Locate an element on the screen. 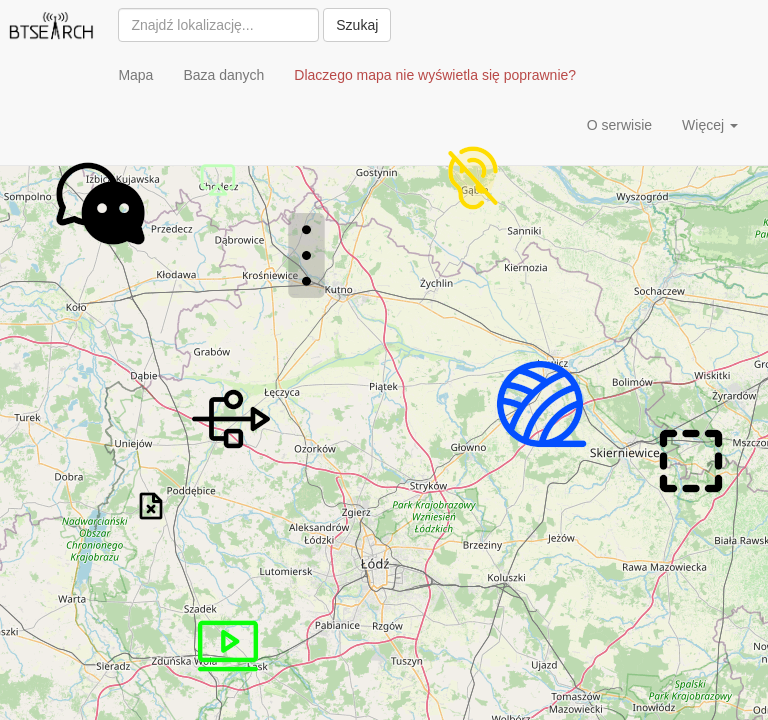  connect a usb device is located at coordinates (231, 419).